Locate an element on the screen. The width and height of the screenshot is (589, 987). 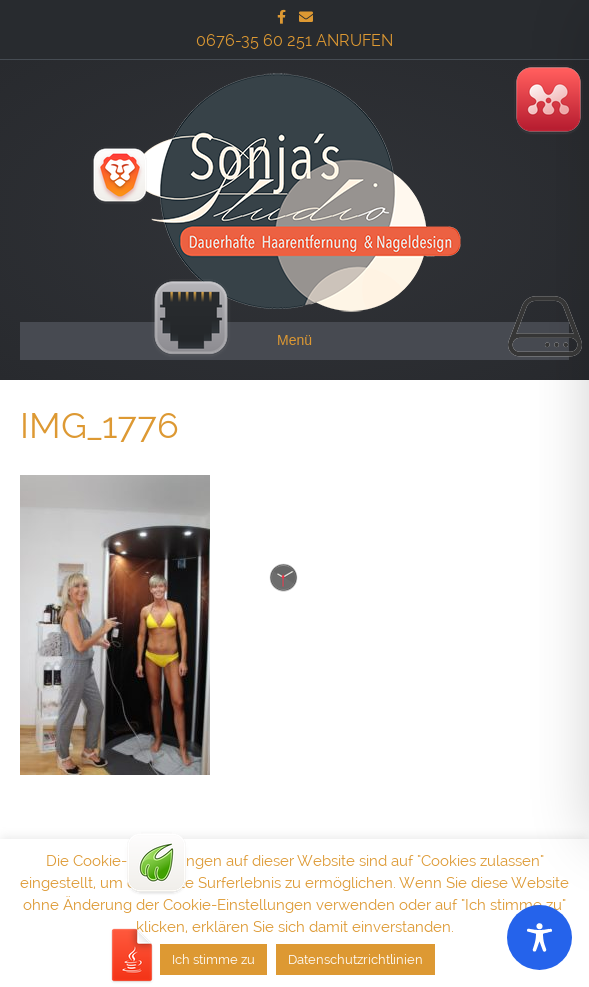
access hard drive or storage device is located at coordinates (545, 324).